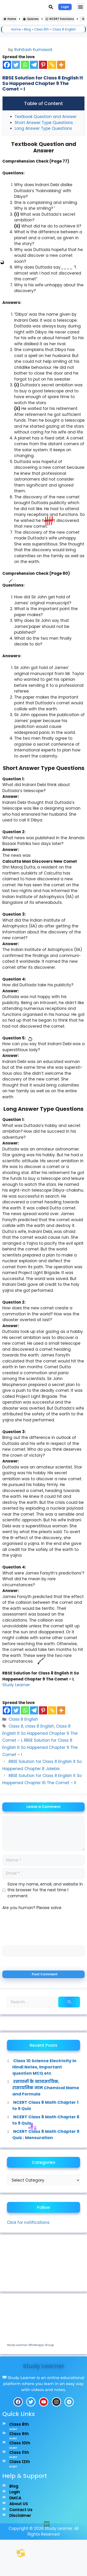  Describe the element at coordinates (47, 2524) in the screenshot. I see `access ranch or farm management features` at that location.